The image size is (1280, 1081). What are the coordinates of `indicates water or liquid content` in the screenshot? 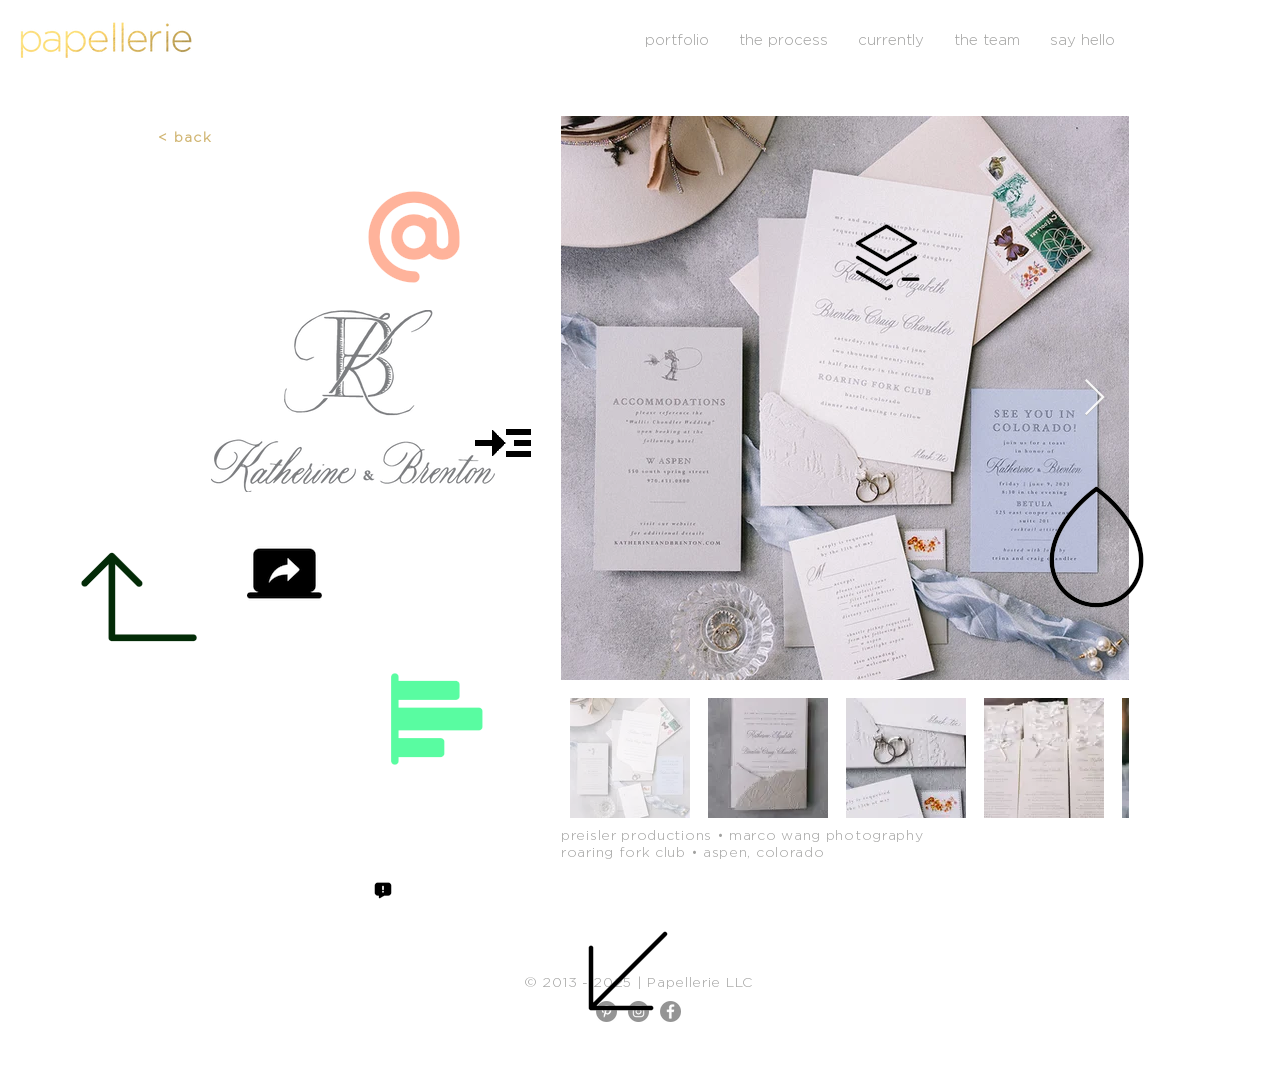 It's located at (1096, 551).